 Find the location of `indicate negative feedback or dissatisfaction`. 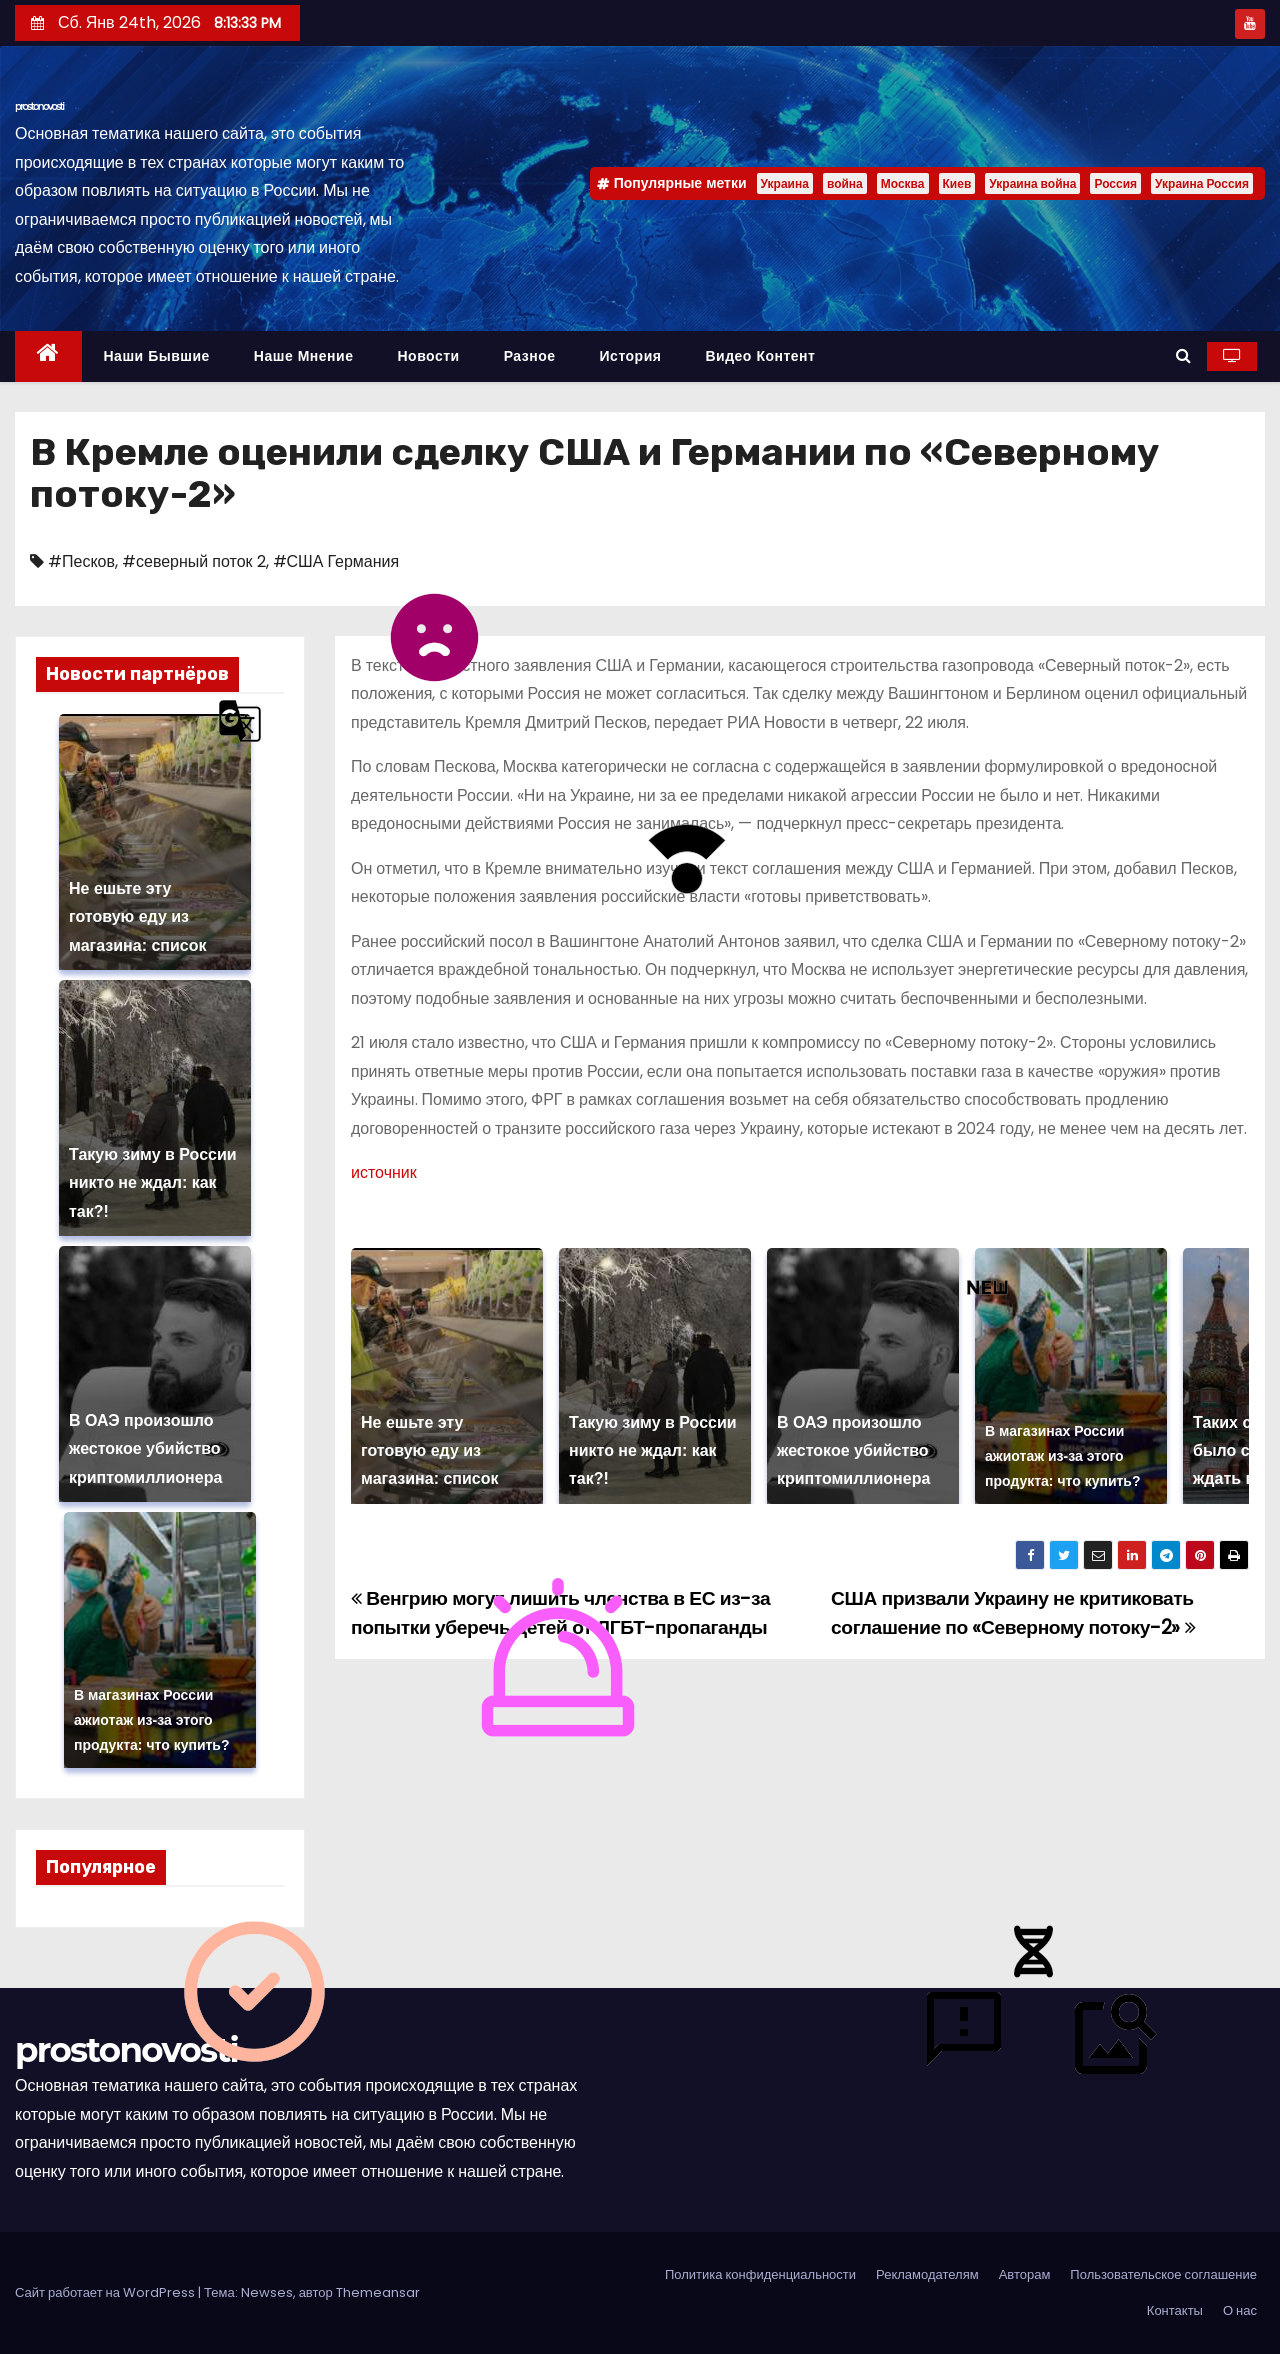

indicate negative feedback or dissatisfaction is located at coordinates (434, 637).